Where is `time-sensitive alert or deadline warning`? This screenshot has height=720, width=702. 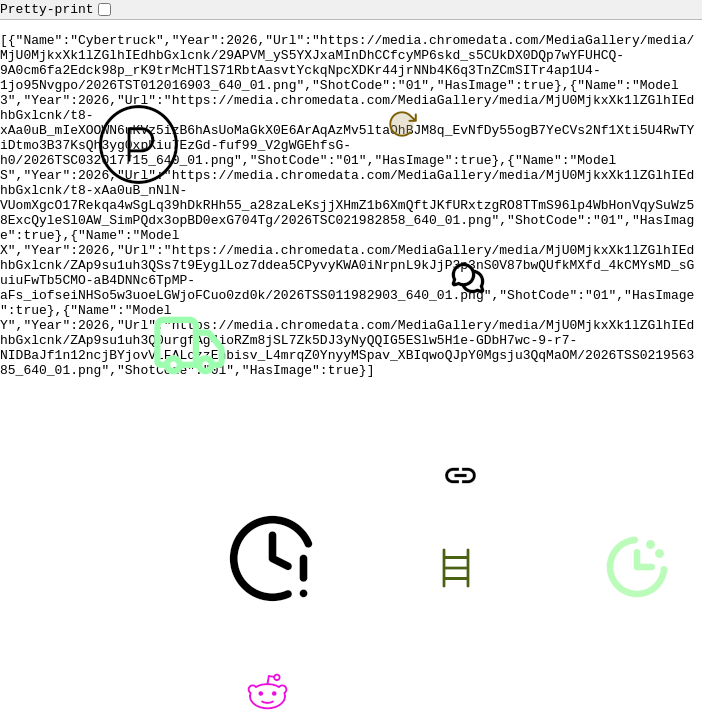 time-sensitive alert or deadline warning is located at coordinates (272, 558).